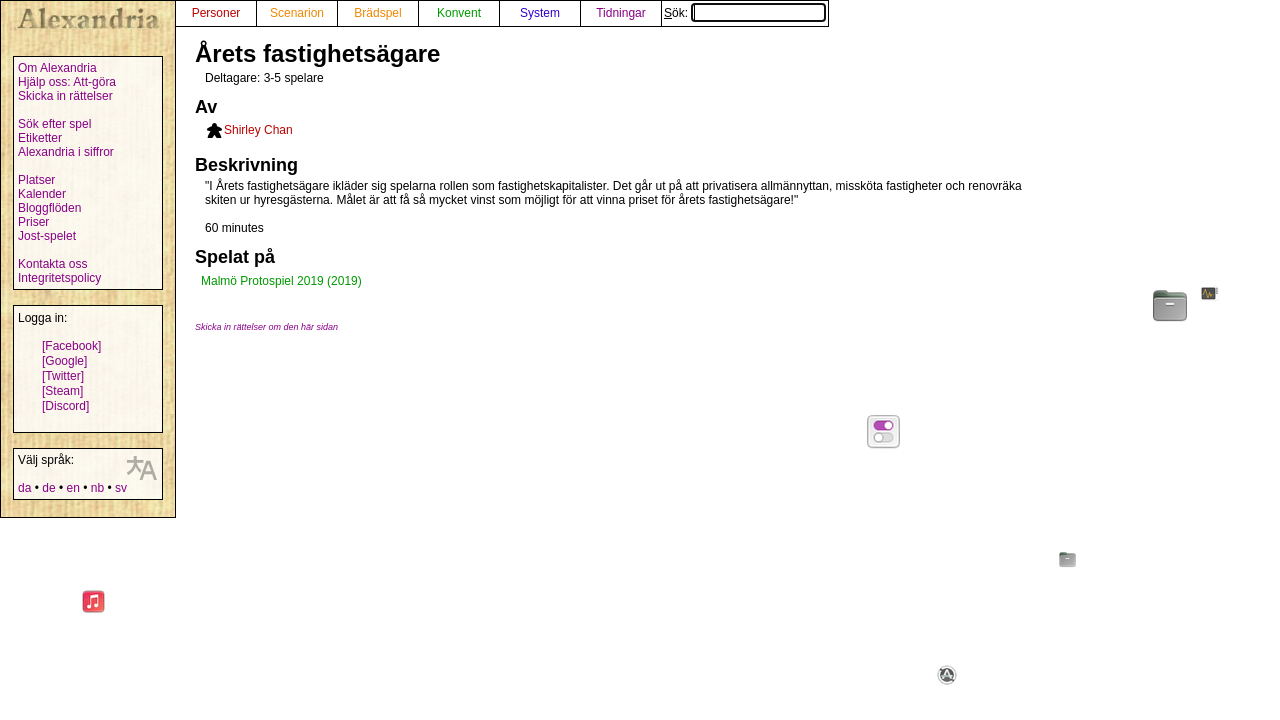 The width and height of the screenshot is (1280, 720). What do you see at coordinates (883, 431) in the screenshot?
I see `open unity tweak tool settings` at bounding box center [883, 431].